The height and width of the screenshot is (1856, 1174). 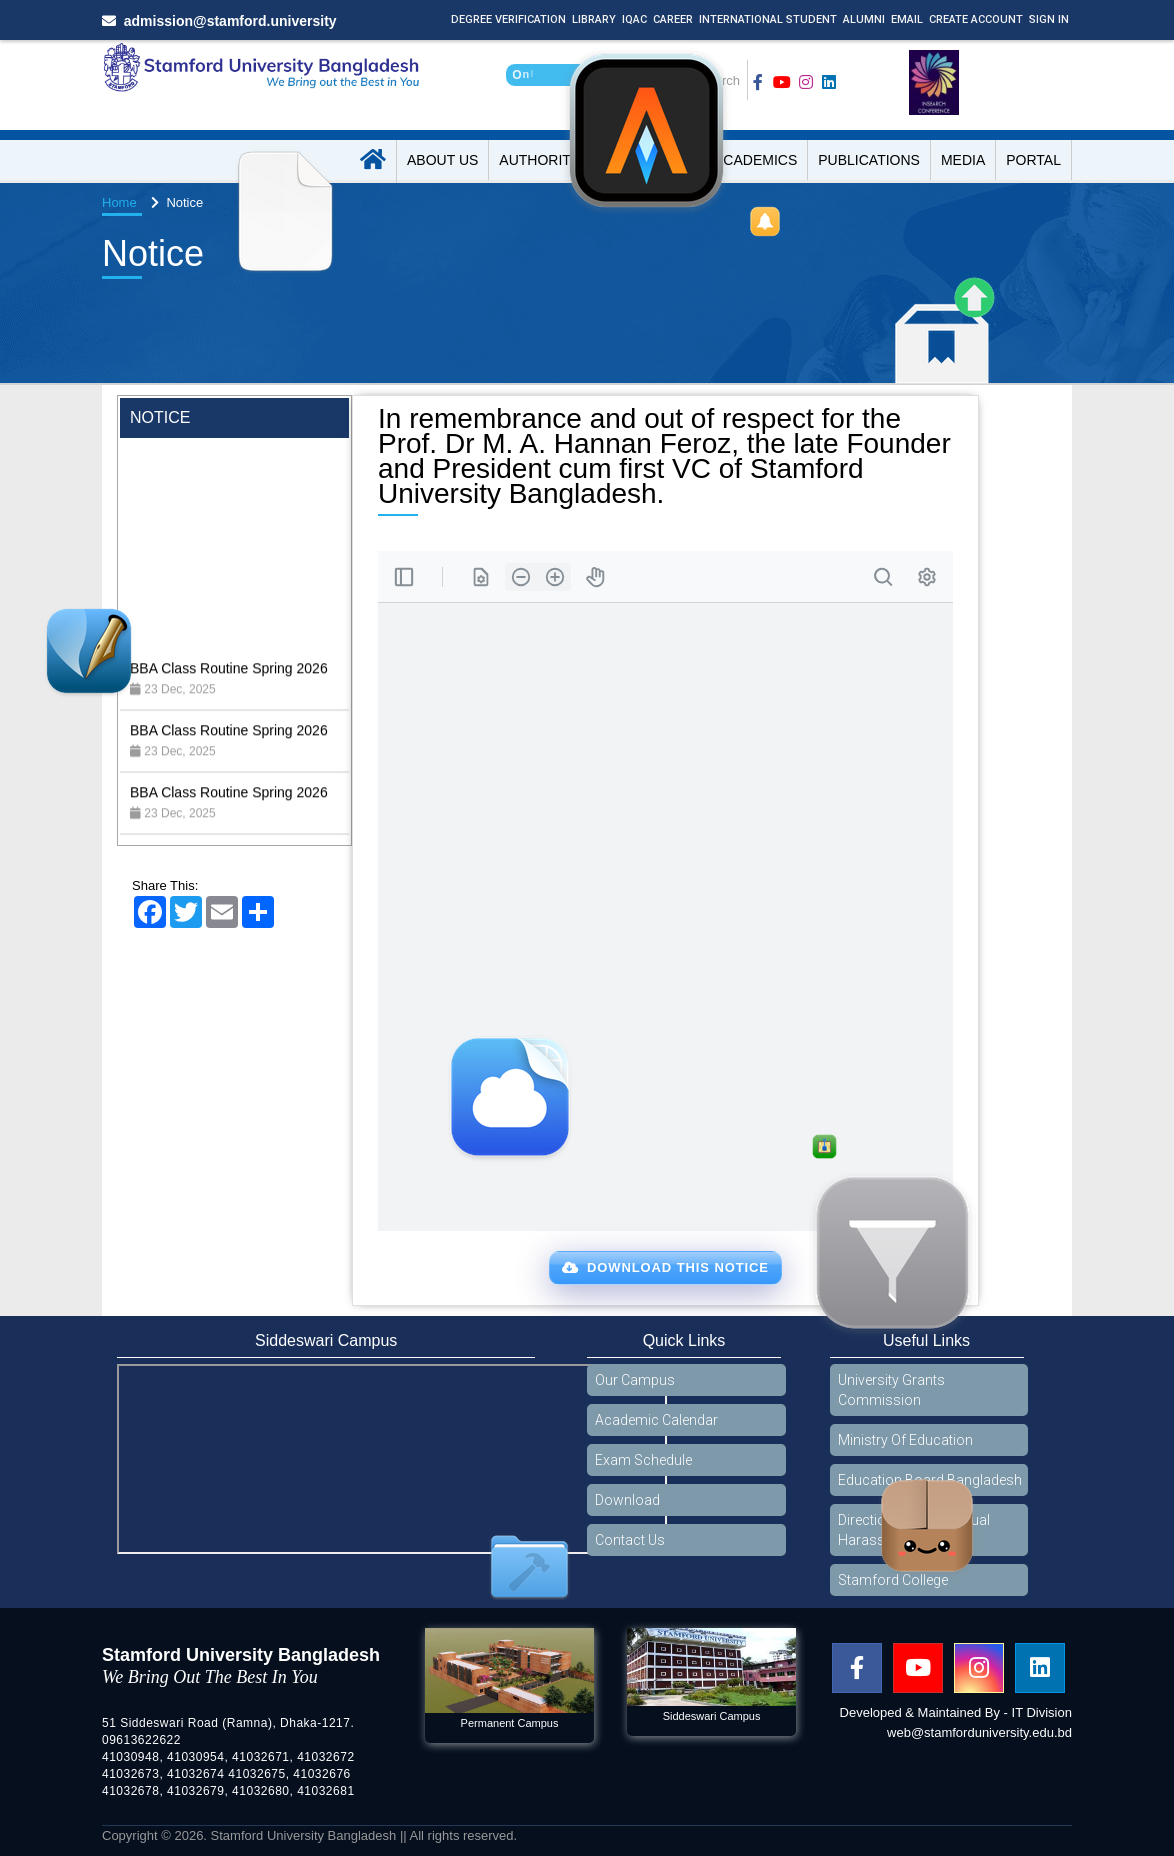 I want to click on open scribus desktop publishing application, so click(x=89, y=651).